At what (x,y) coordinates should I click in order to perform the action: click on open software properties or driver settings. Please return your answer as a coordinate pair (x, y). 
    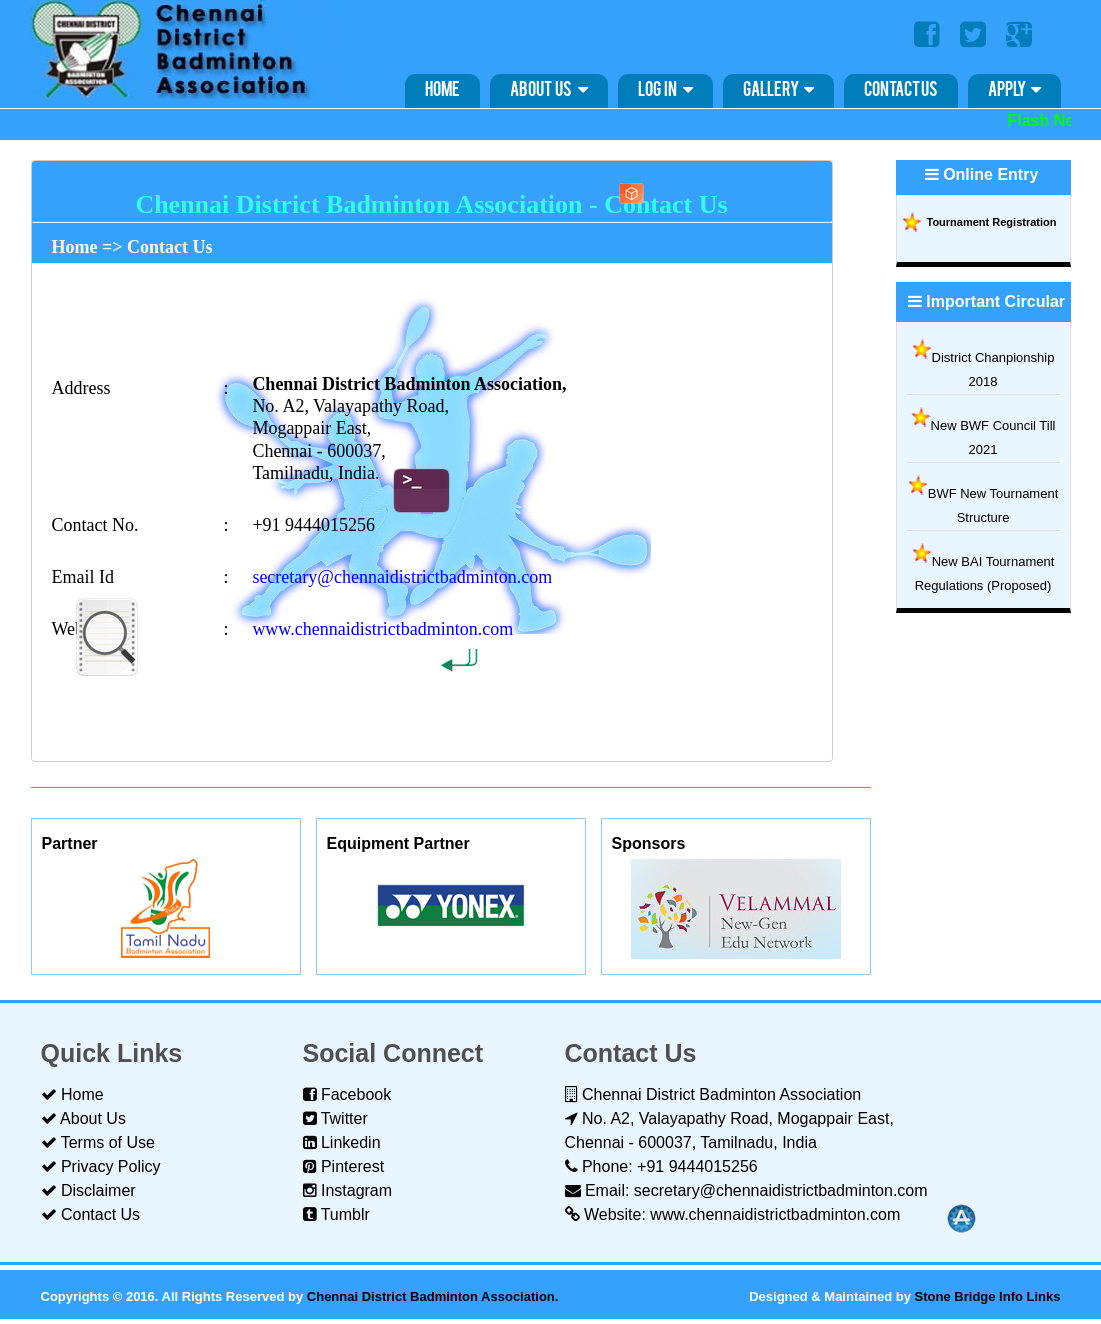
    Looking at the image, I should click on (961, 1218).